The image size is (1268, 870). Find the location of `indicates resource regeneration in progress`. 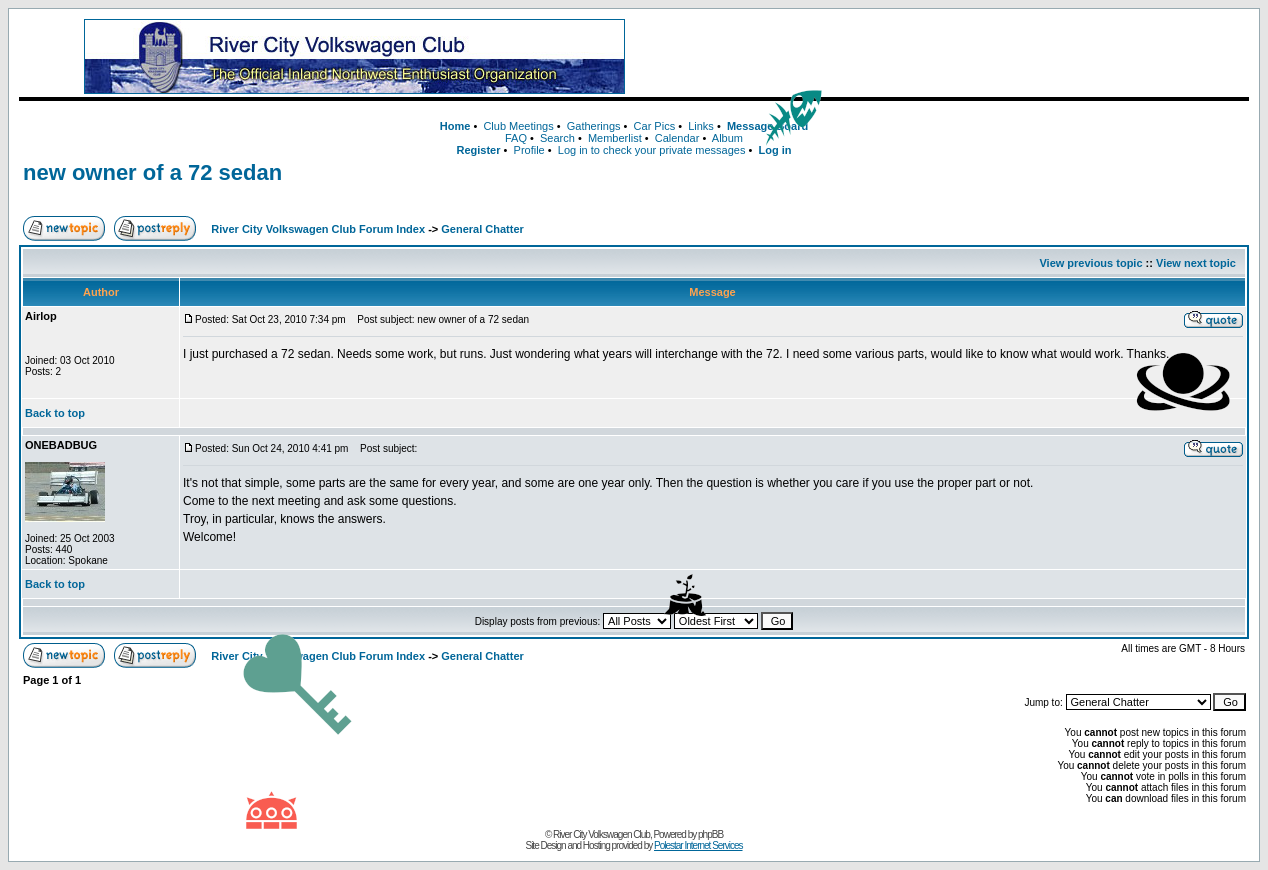

indicates resource regeneration in progress is located at coordinates (685, 595).